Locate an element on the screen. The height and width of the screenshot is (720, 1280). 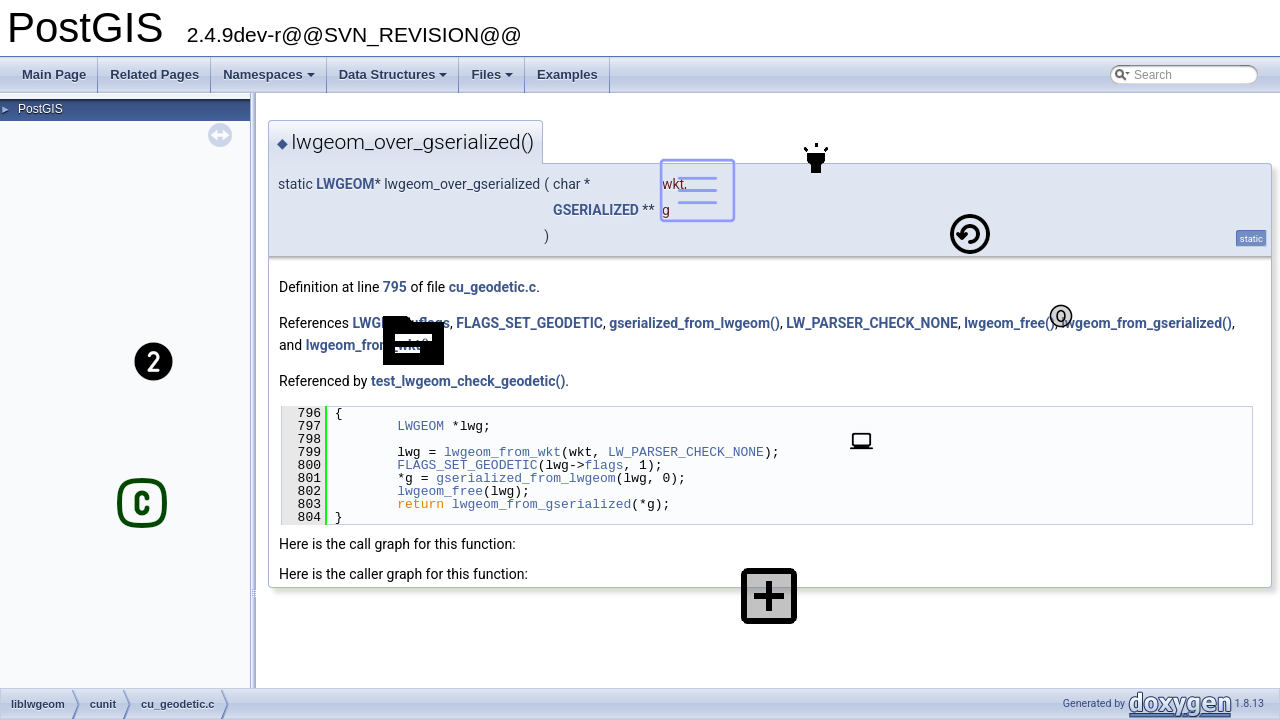
view source files or documents is located at coordinates (413, 340).